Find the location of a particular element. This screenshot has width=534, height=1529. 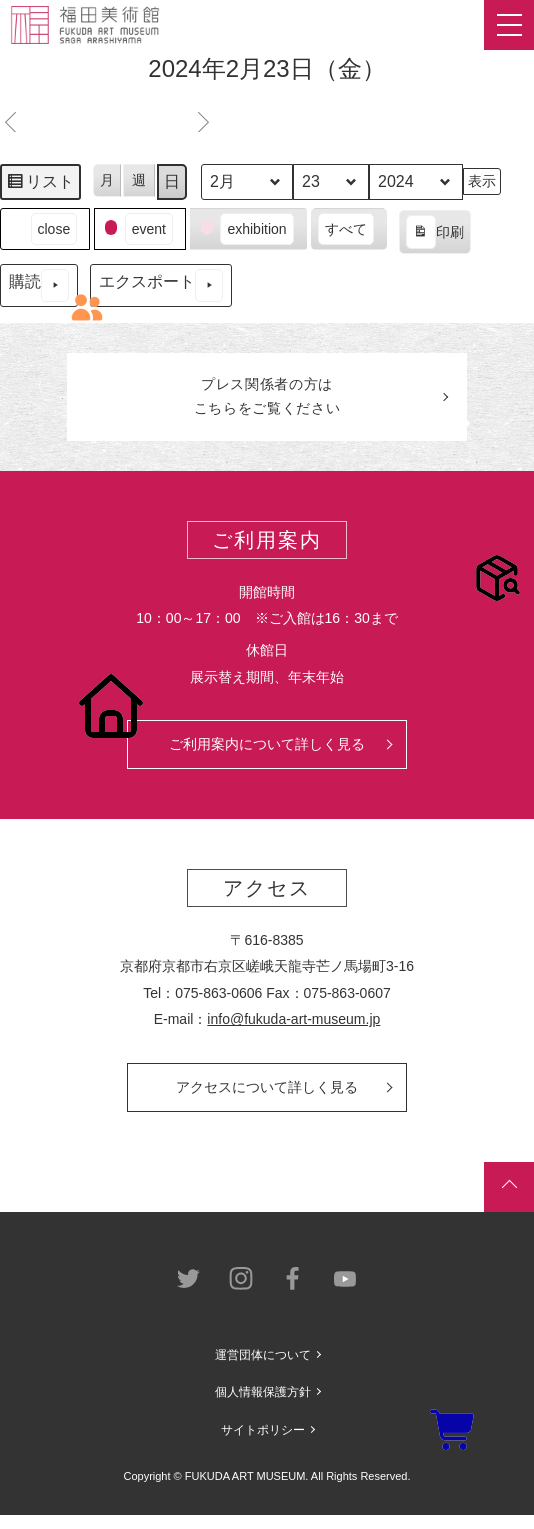

view group members is located at coordinates (87, 307).